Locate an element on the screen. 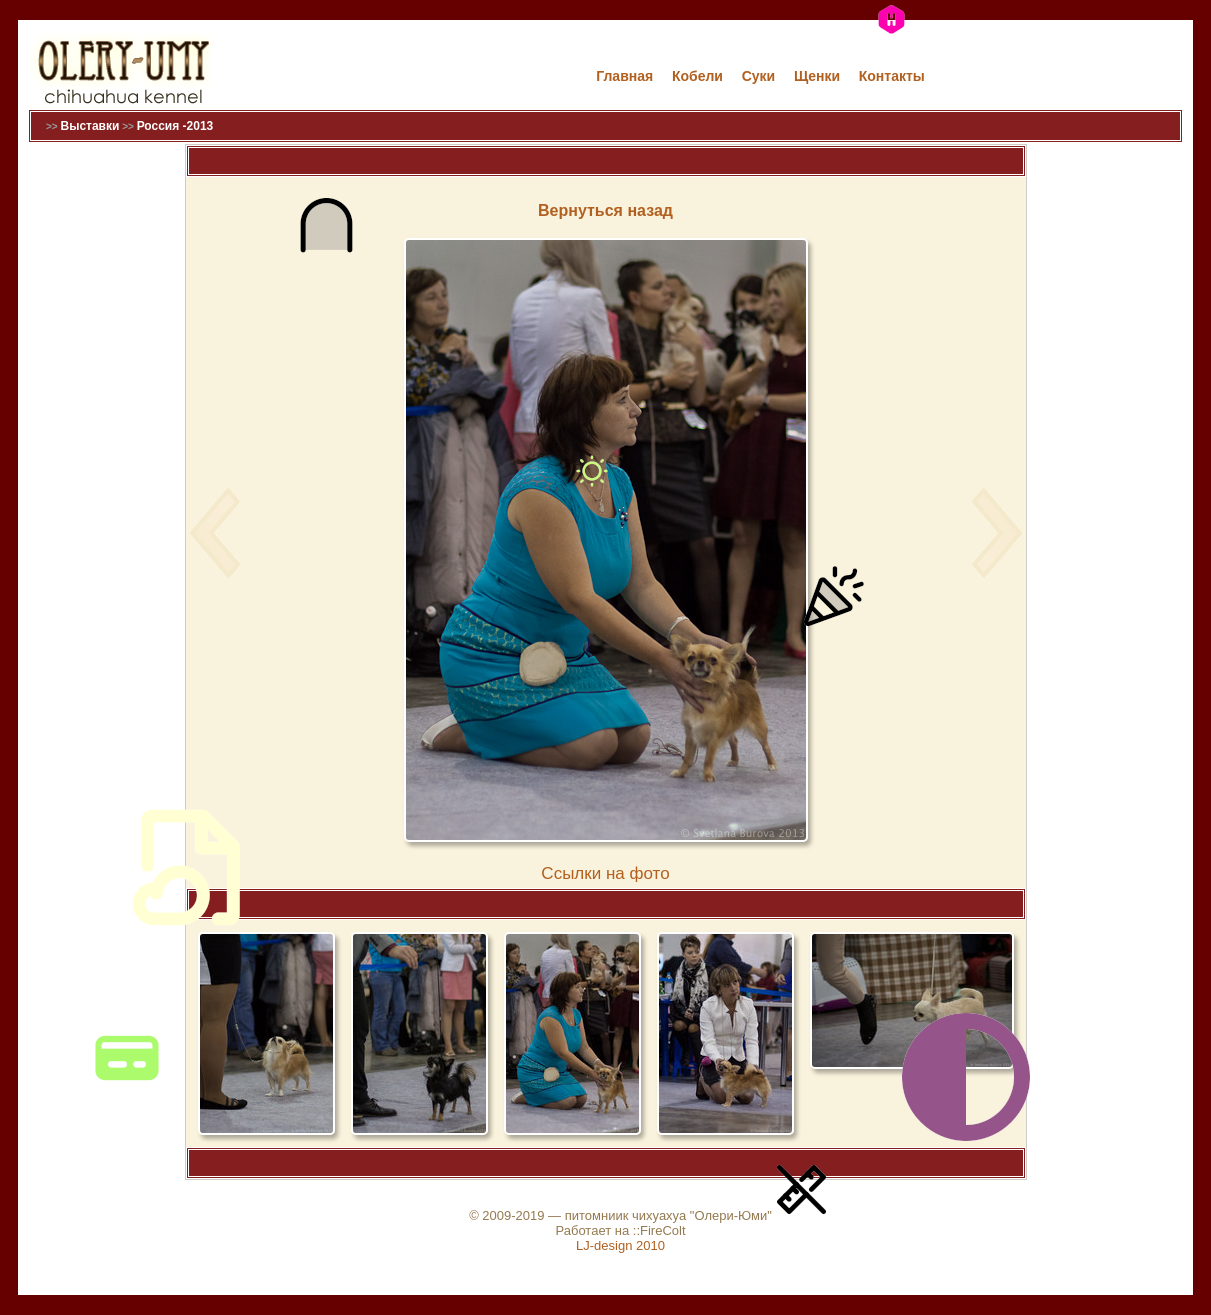 This screenshot has width=1211, height=1315. toggle between light and dark mode is located at coordinates (966, 1077).